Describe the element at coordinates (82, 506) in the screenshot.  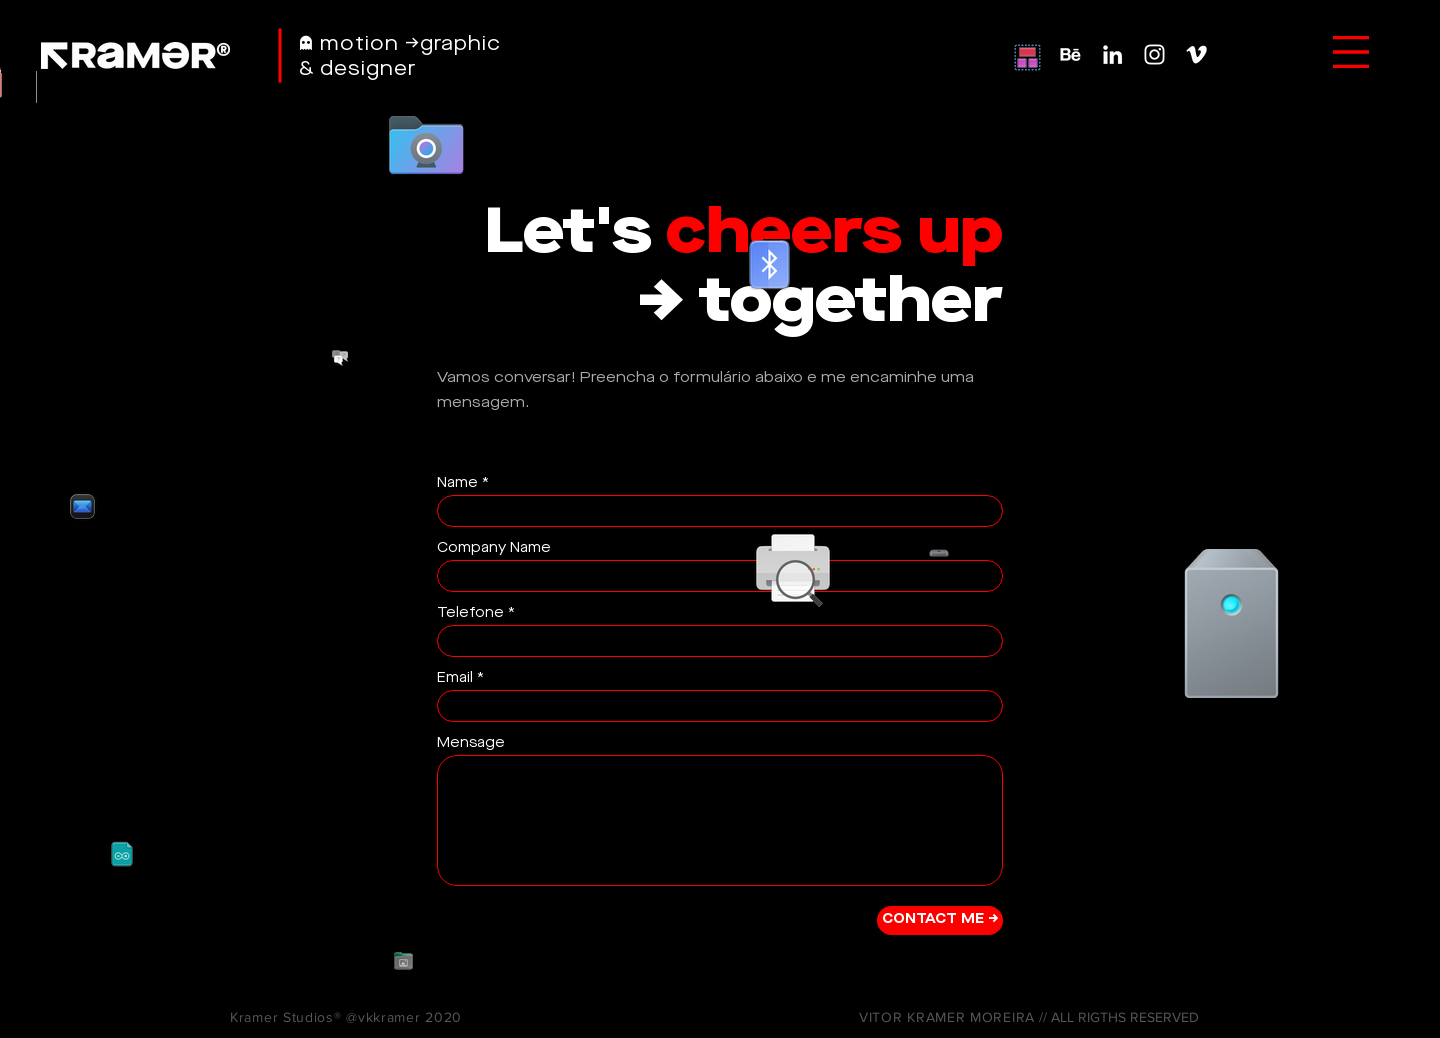
I see `open the mail app` at that location.